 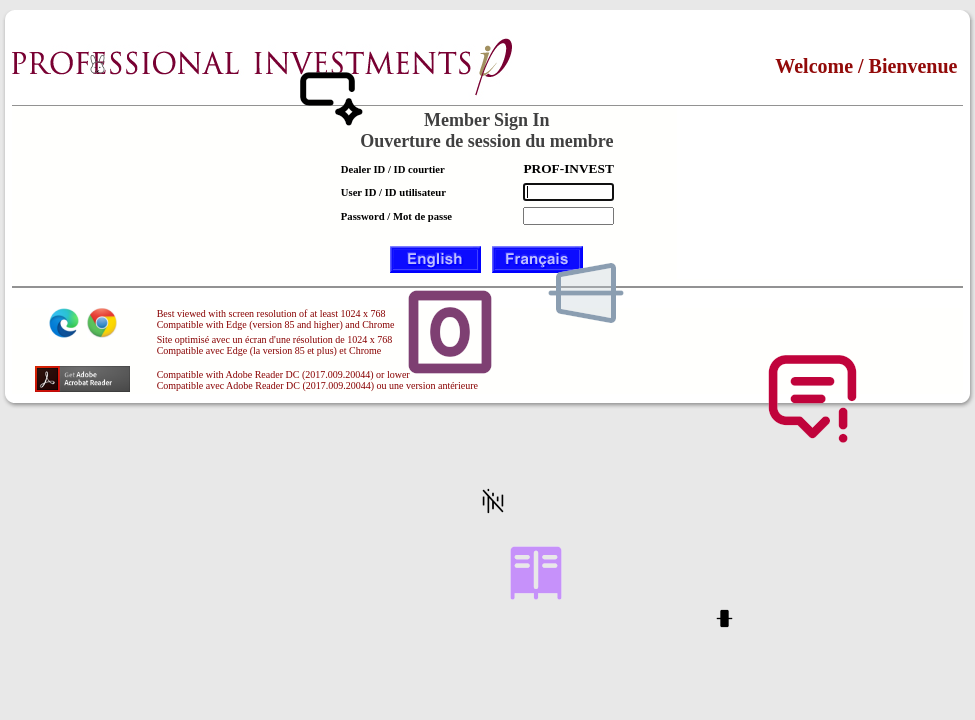 I want to click on access pet or animal-related features, so click(x=97, y=64).